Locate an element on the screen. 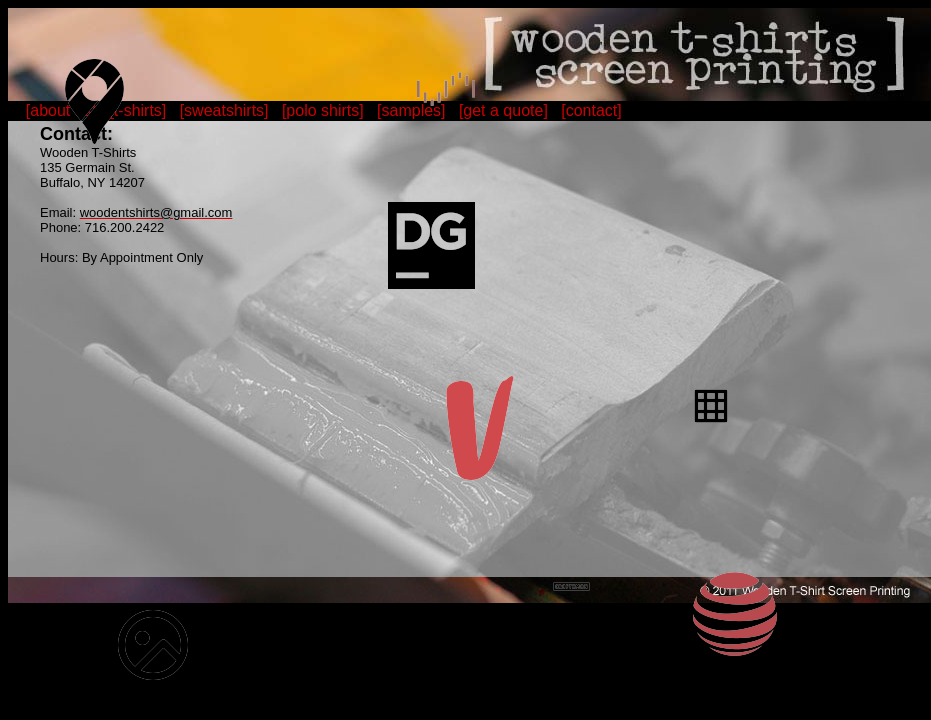 This screenshot has height=720, width=931. craftsman brand logo is located at coordinates (571, 586).